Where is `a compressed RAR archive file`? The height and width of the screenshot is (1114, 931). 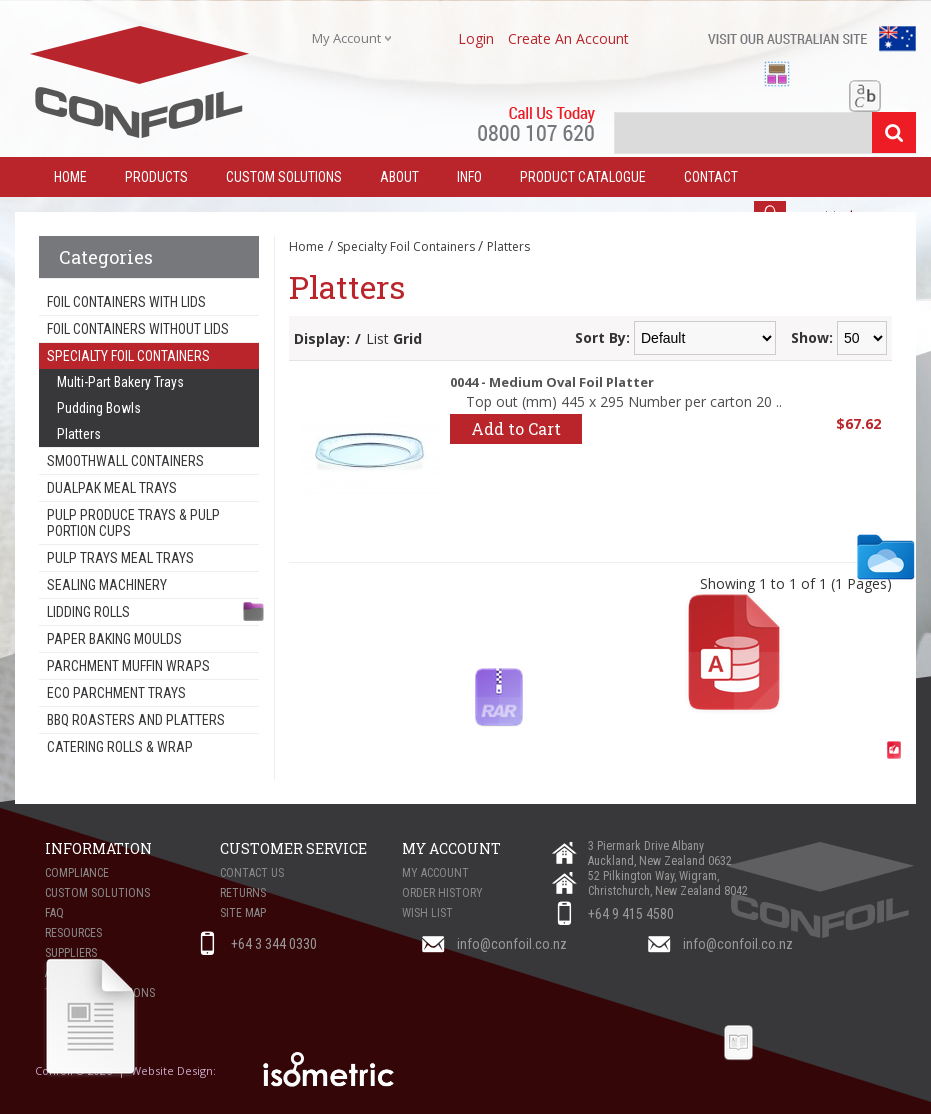 a compressed RAR archive file is located at coordinates (499, 697).